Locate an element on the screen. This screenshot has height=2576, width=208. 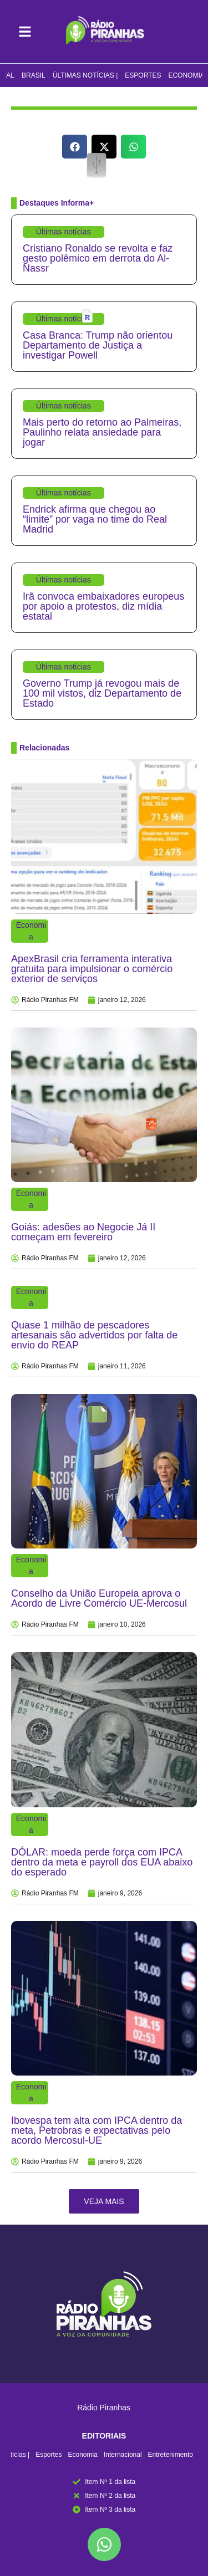
VirtualBox disk image file is located at coordinates (151, 1124).